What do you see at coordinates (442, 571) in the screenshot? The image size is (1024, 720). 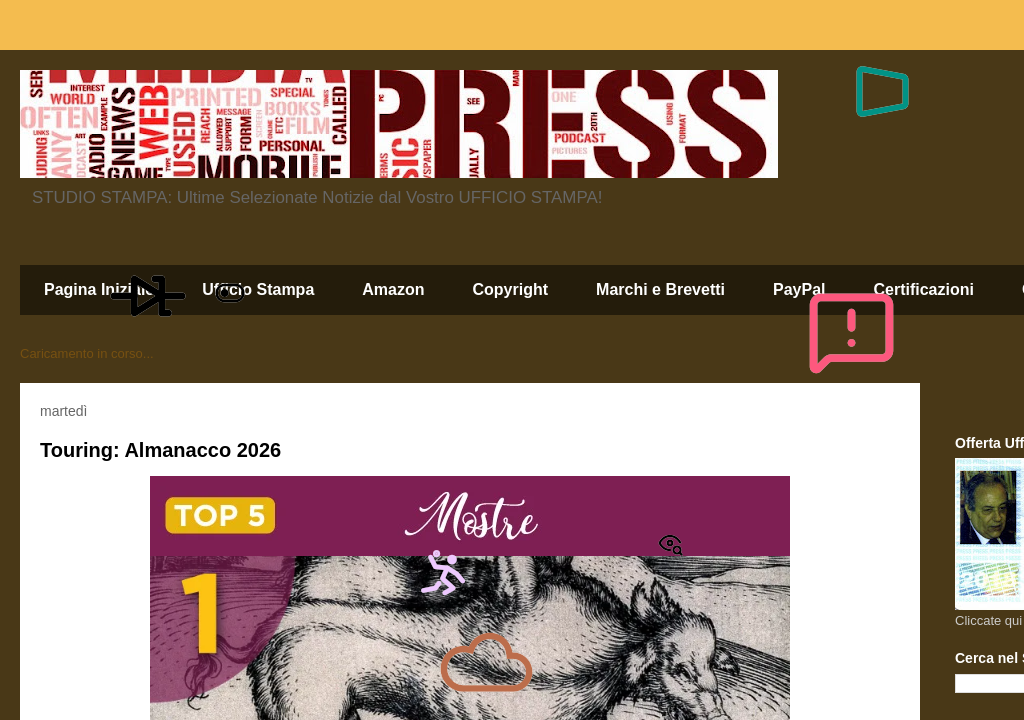 I see `access handball game or sports activity` at bounding box center [442, 571].